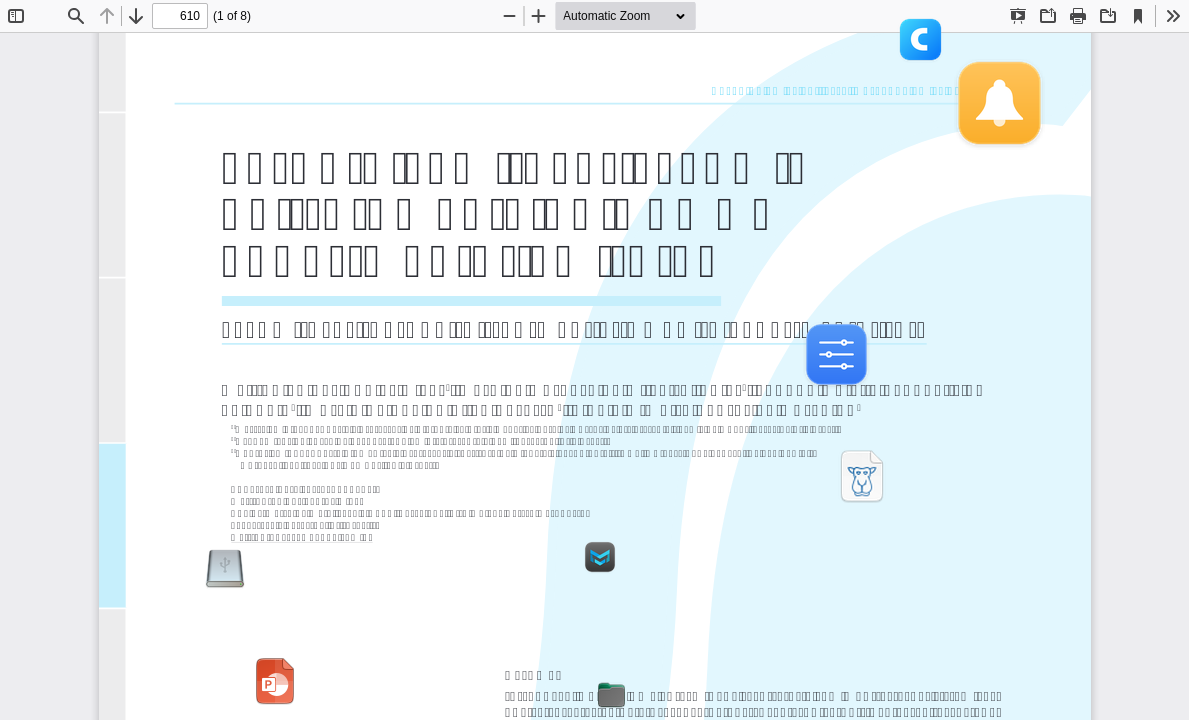  What do you see at coordinates (836, 355) in the screenshot?
I see `open desktop display settings` at bounding box center [836, 355].